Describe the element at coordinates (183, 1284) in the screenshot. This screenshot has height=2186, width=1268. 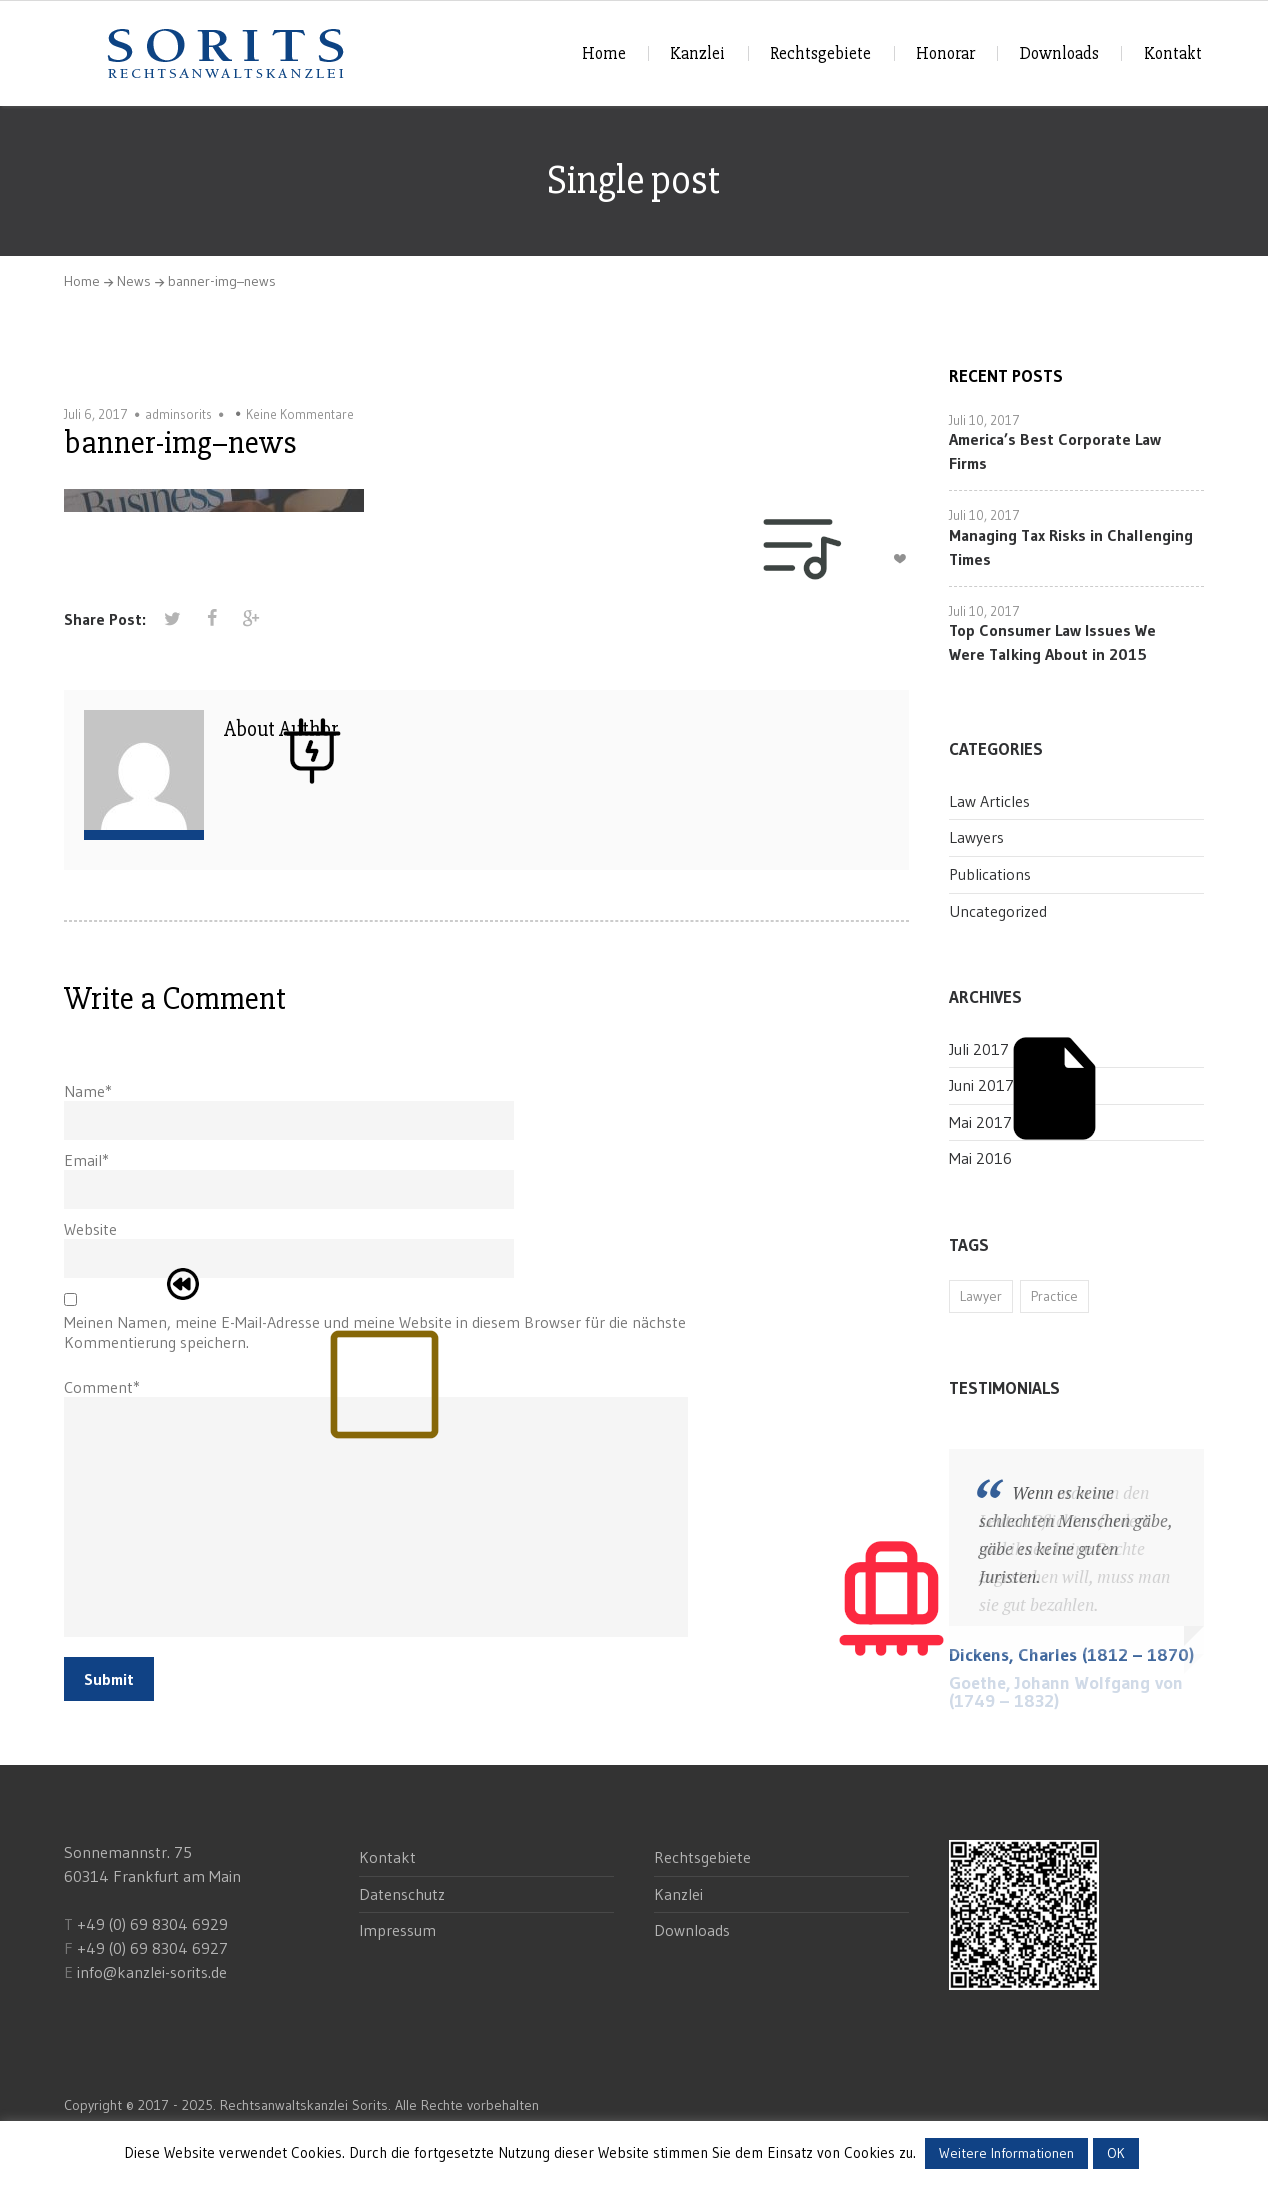
I see `rewind or skip backward in media playback` at that location.